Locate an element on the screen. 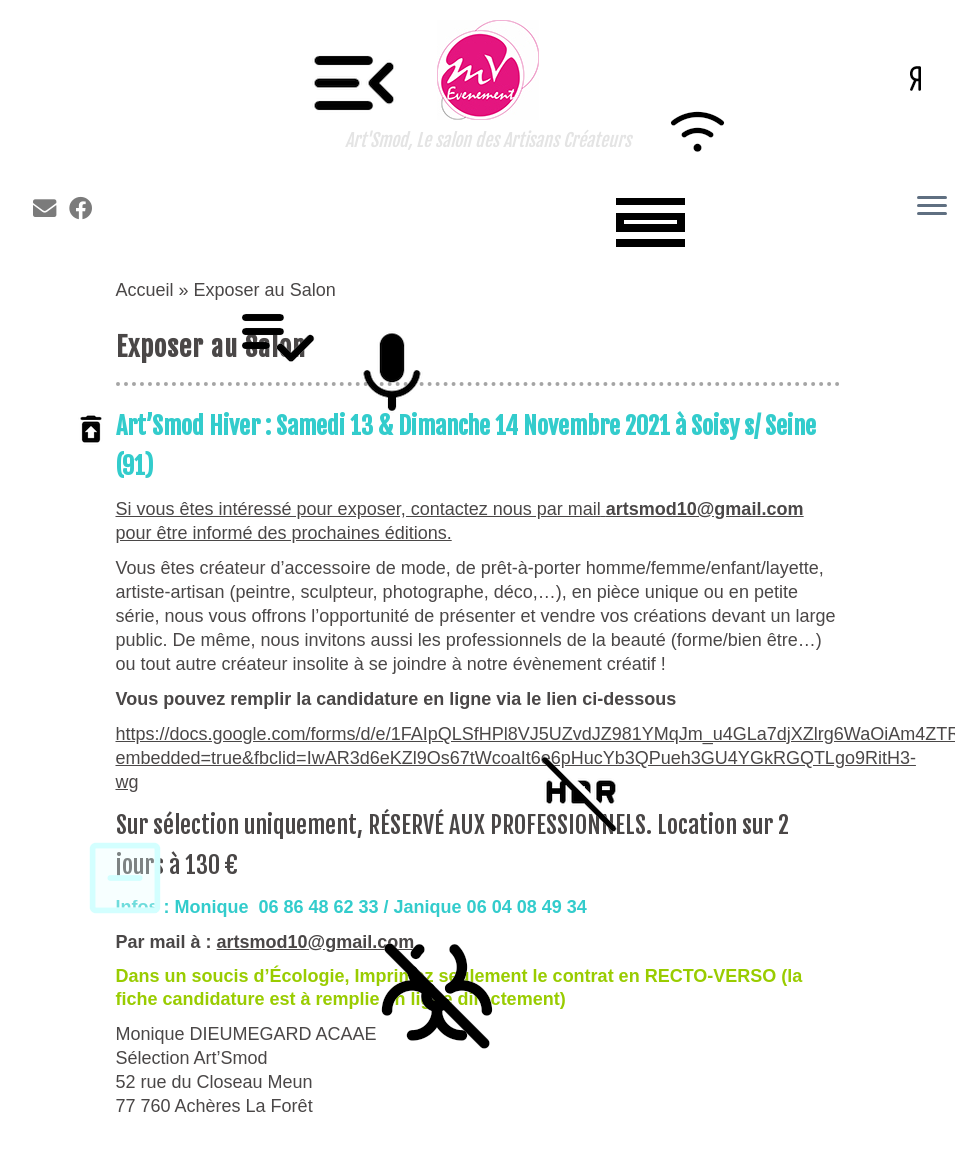 Image resolution: width=955 pixels, height=1152 pixels. disable HDR mode for photos is located at coordinates (581, 792).